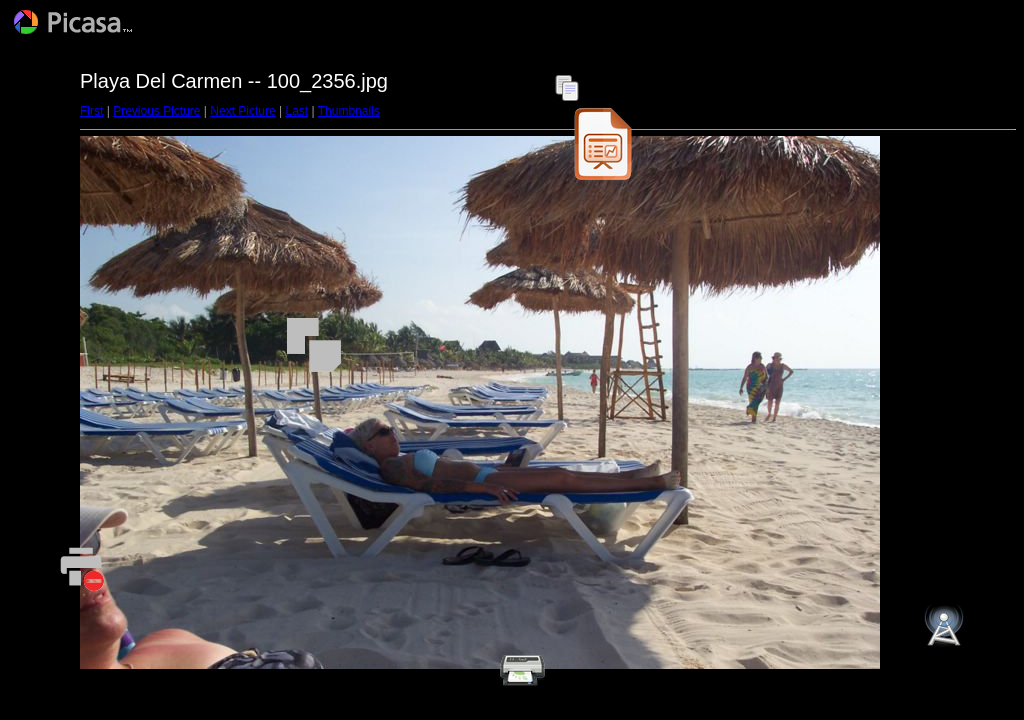  I want to click on print the current document, so click(522, 669).